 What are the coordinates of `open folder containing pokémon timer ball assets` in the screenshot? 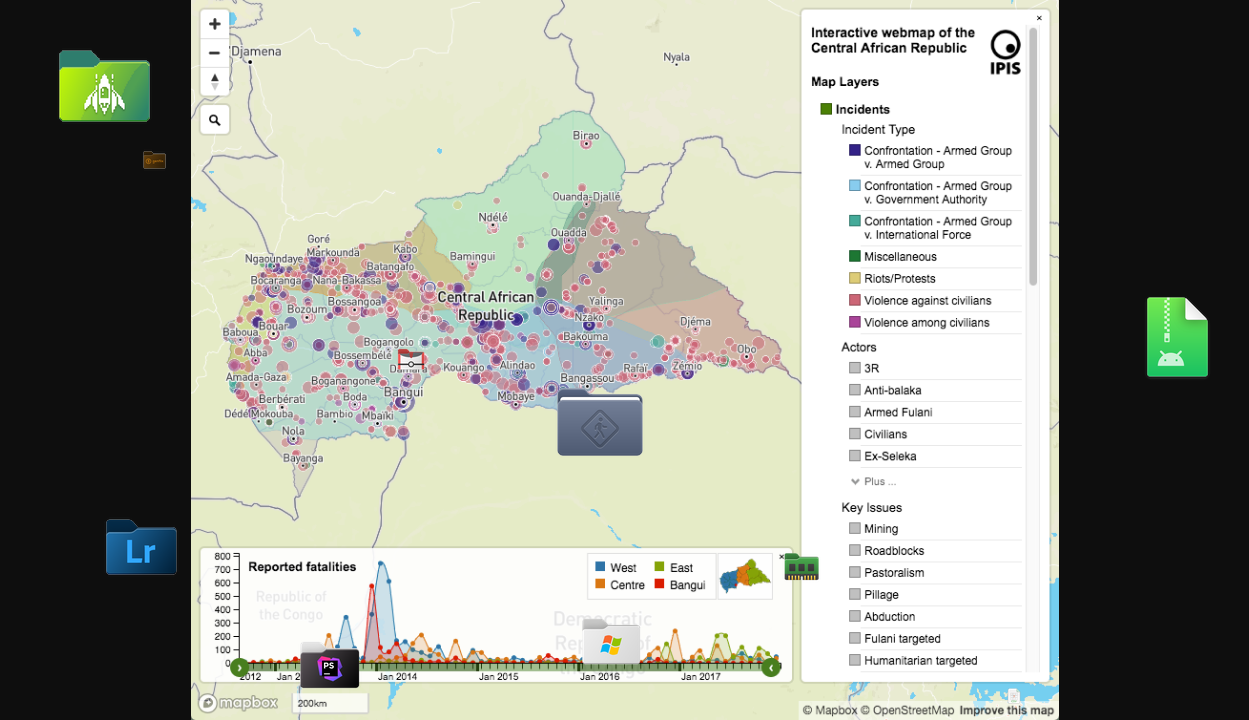 It's located at (411, 360).